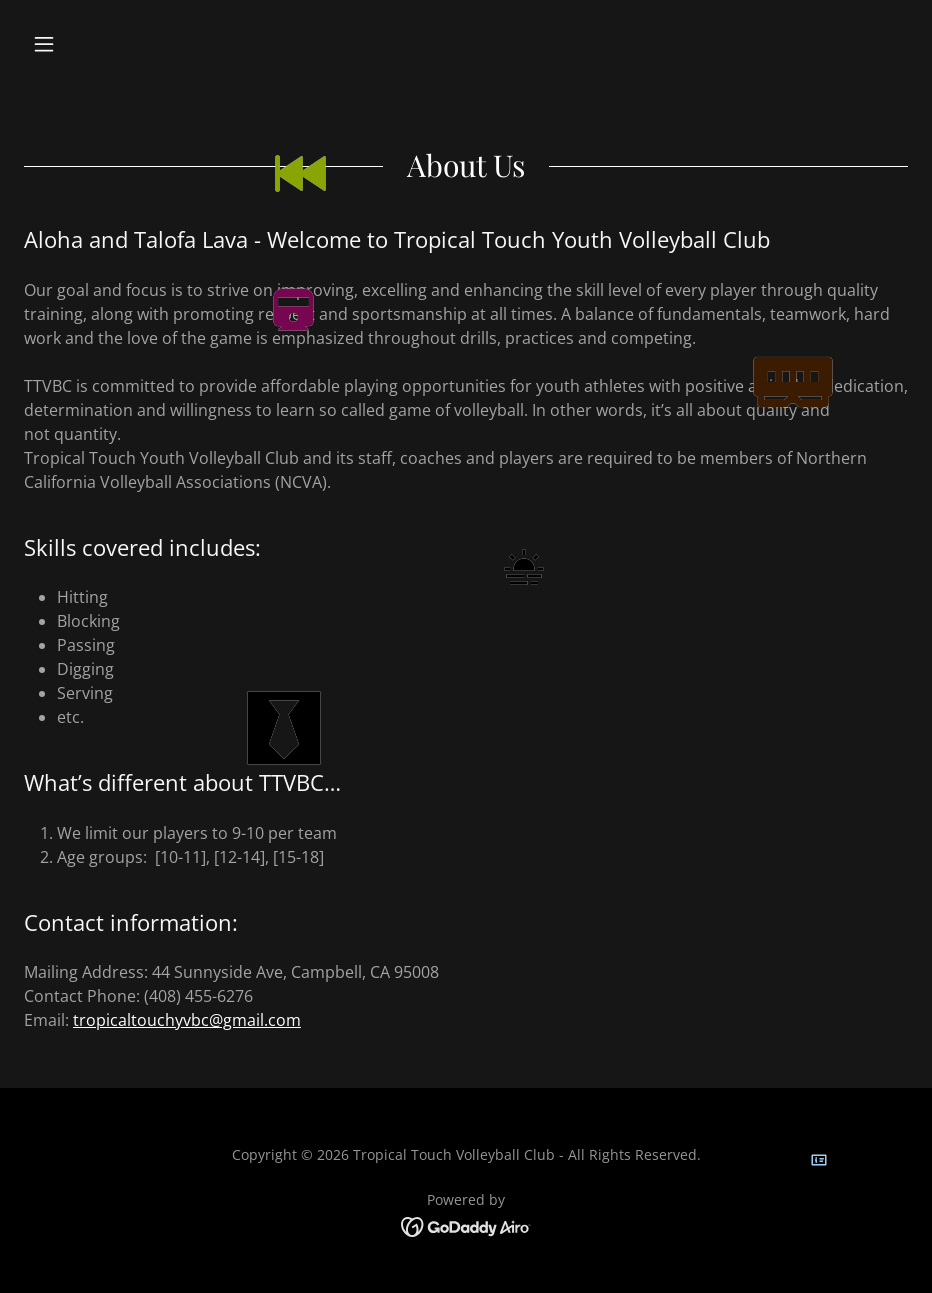  I want to click on black tie formal wear or dress code indicator, so click(284, 728).